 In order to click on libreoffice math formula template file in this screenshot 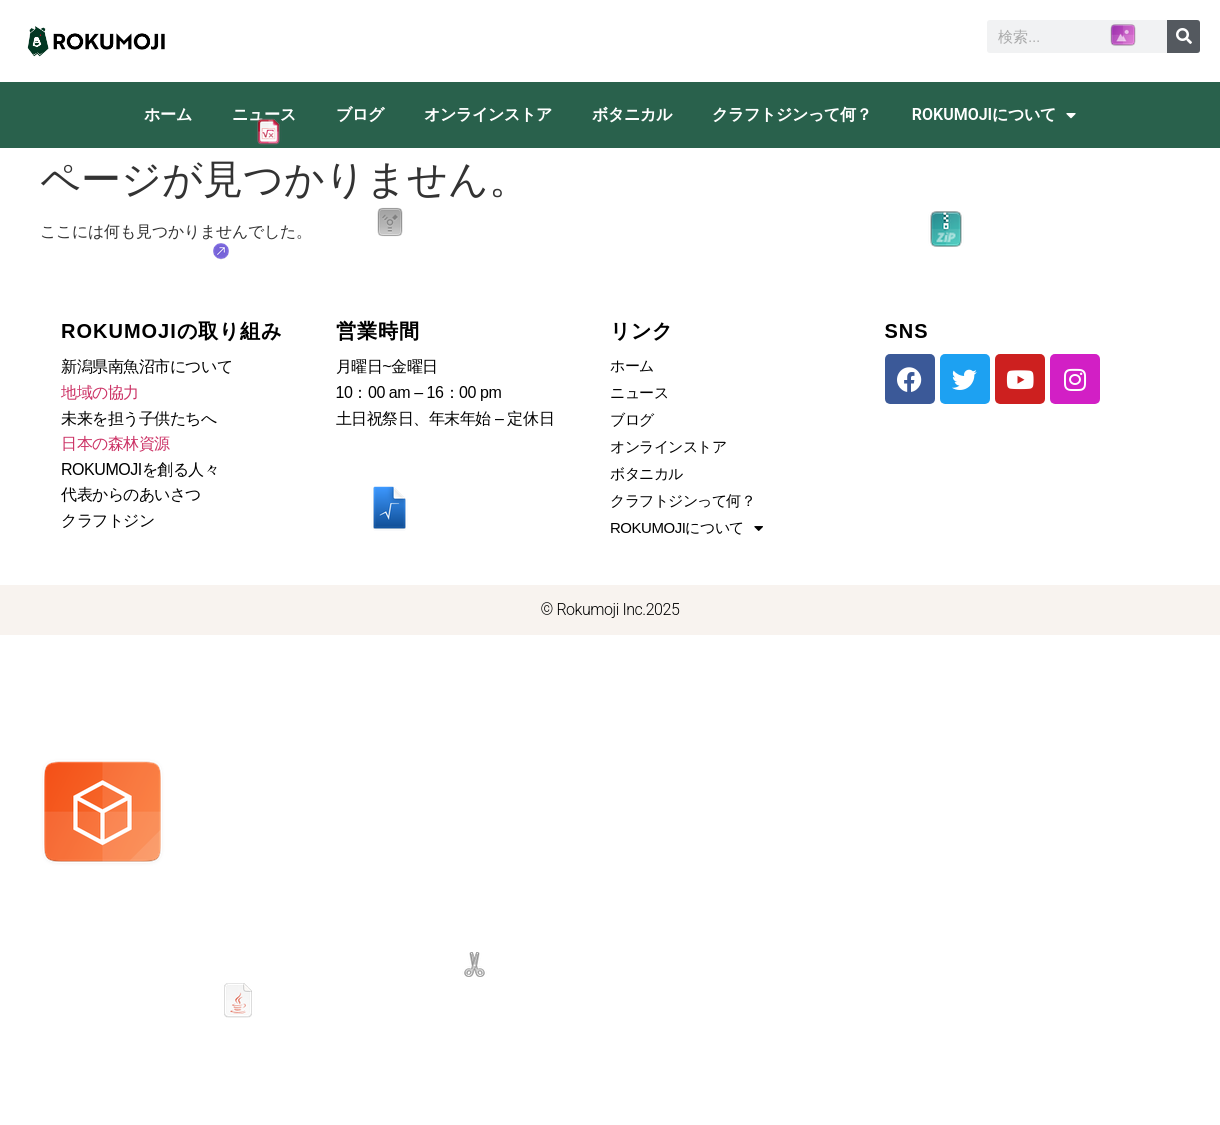, I will do `click(268, 131)`.